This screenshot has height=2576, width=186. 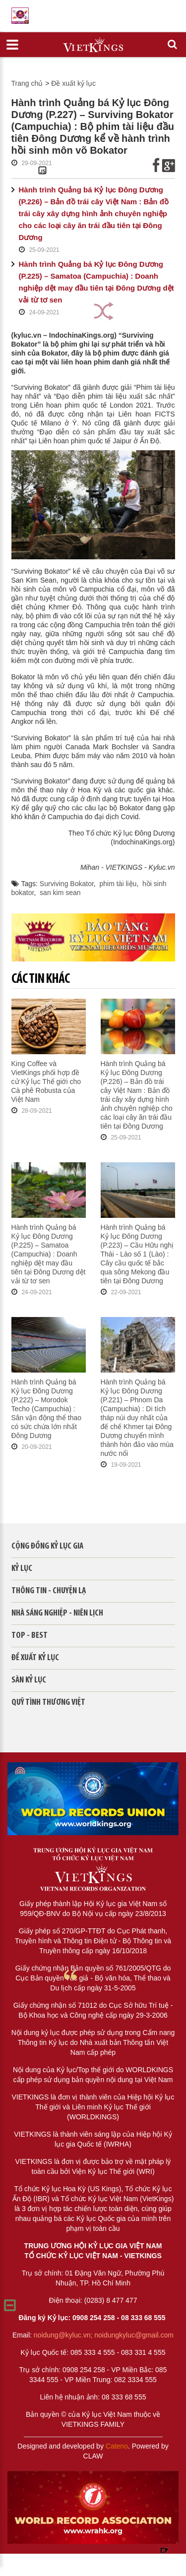 I want to click on shuffle playback order, so click(x=103, y=311).